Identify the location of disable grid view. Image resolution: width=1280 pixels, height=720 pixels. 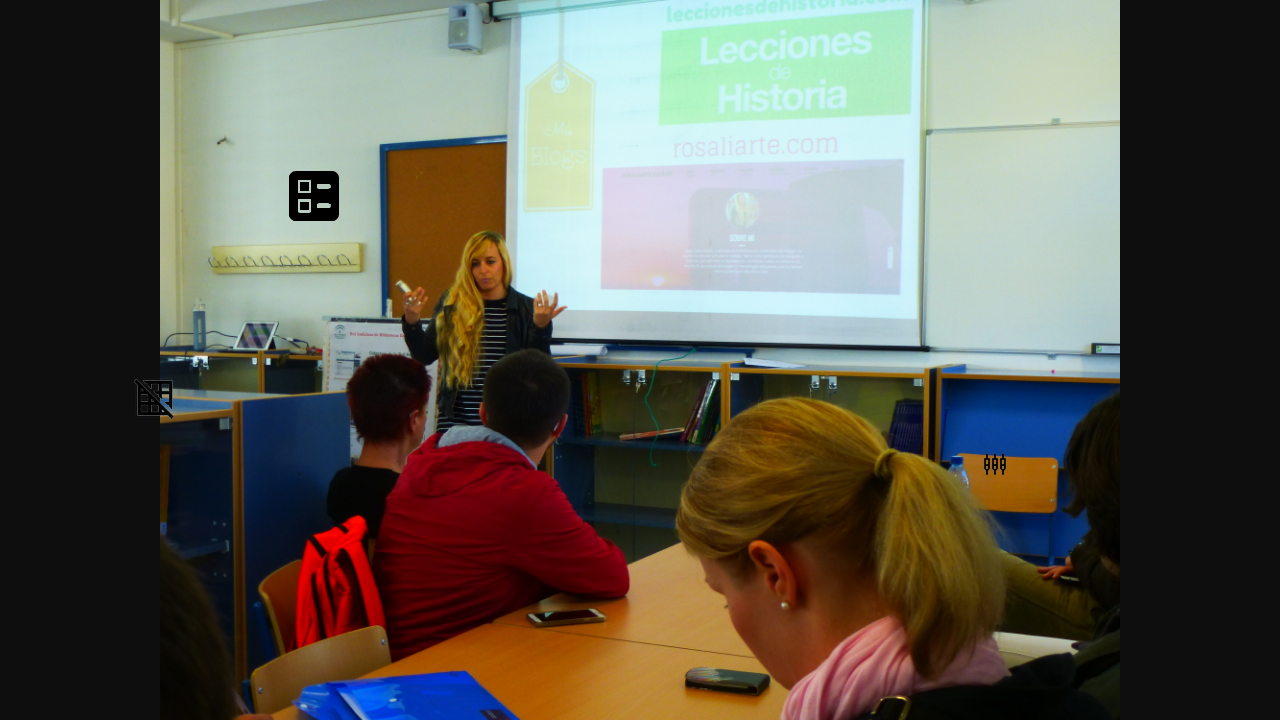
(155, 398).